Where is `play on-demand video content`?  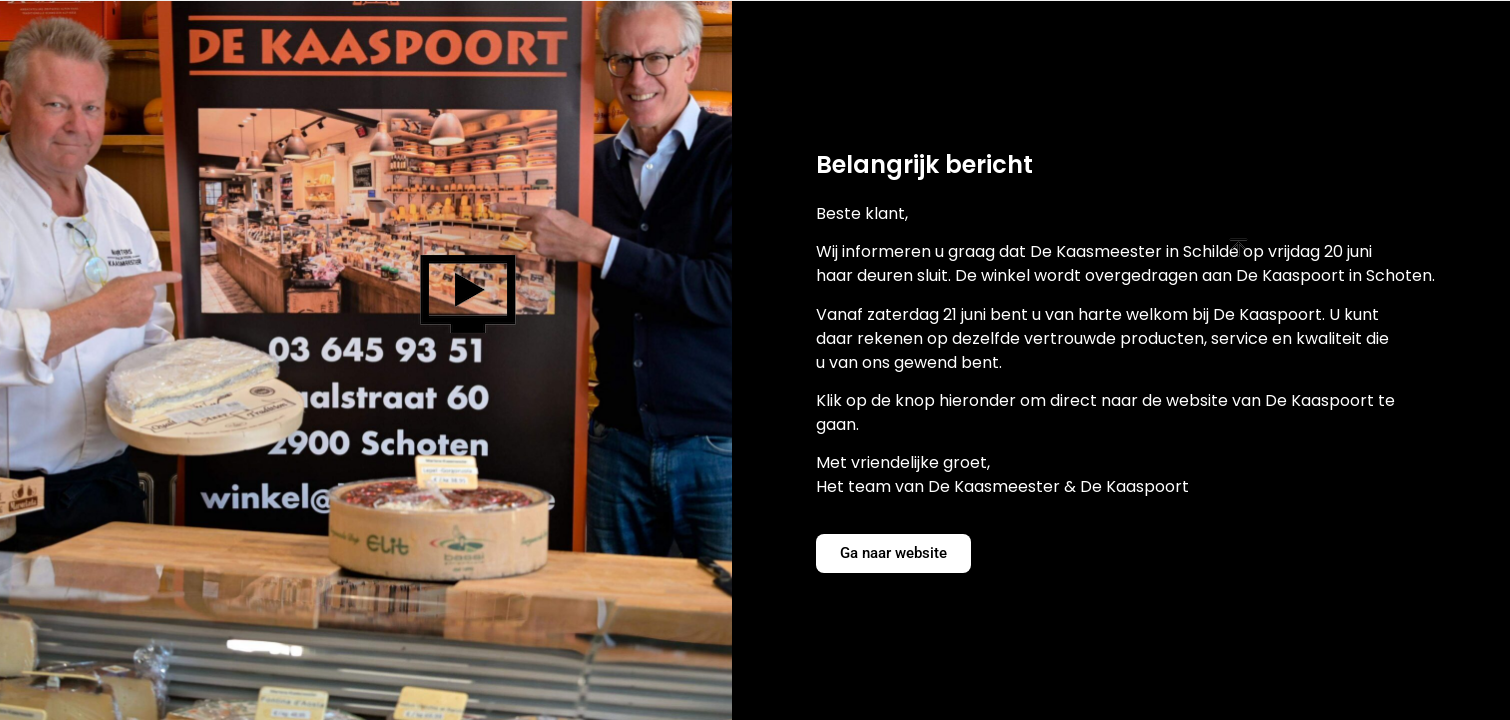 play on-demand video content is located at coordinates (468, 294).